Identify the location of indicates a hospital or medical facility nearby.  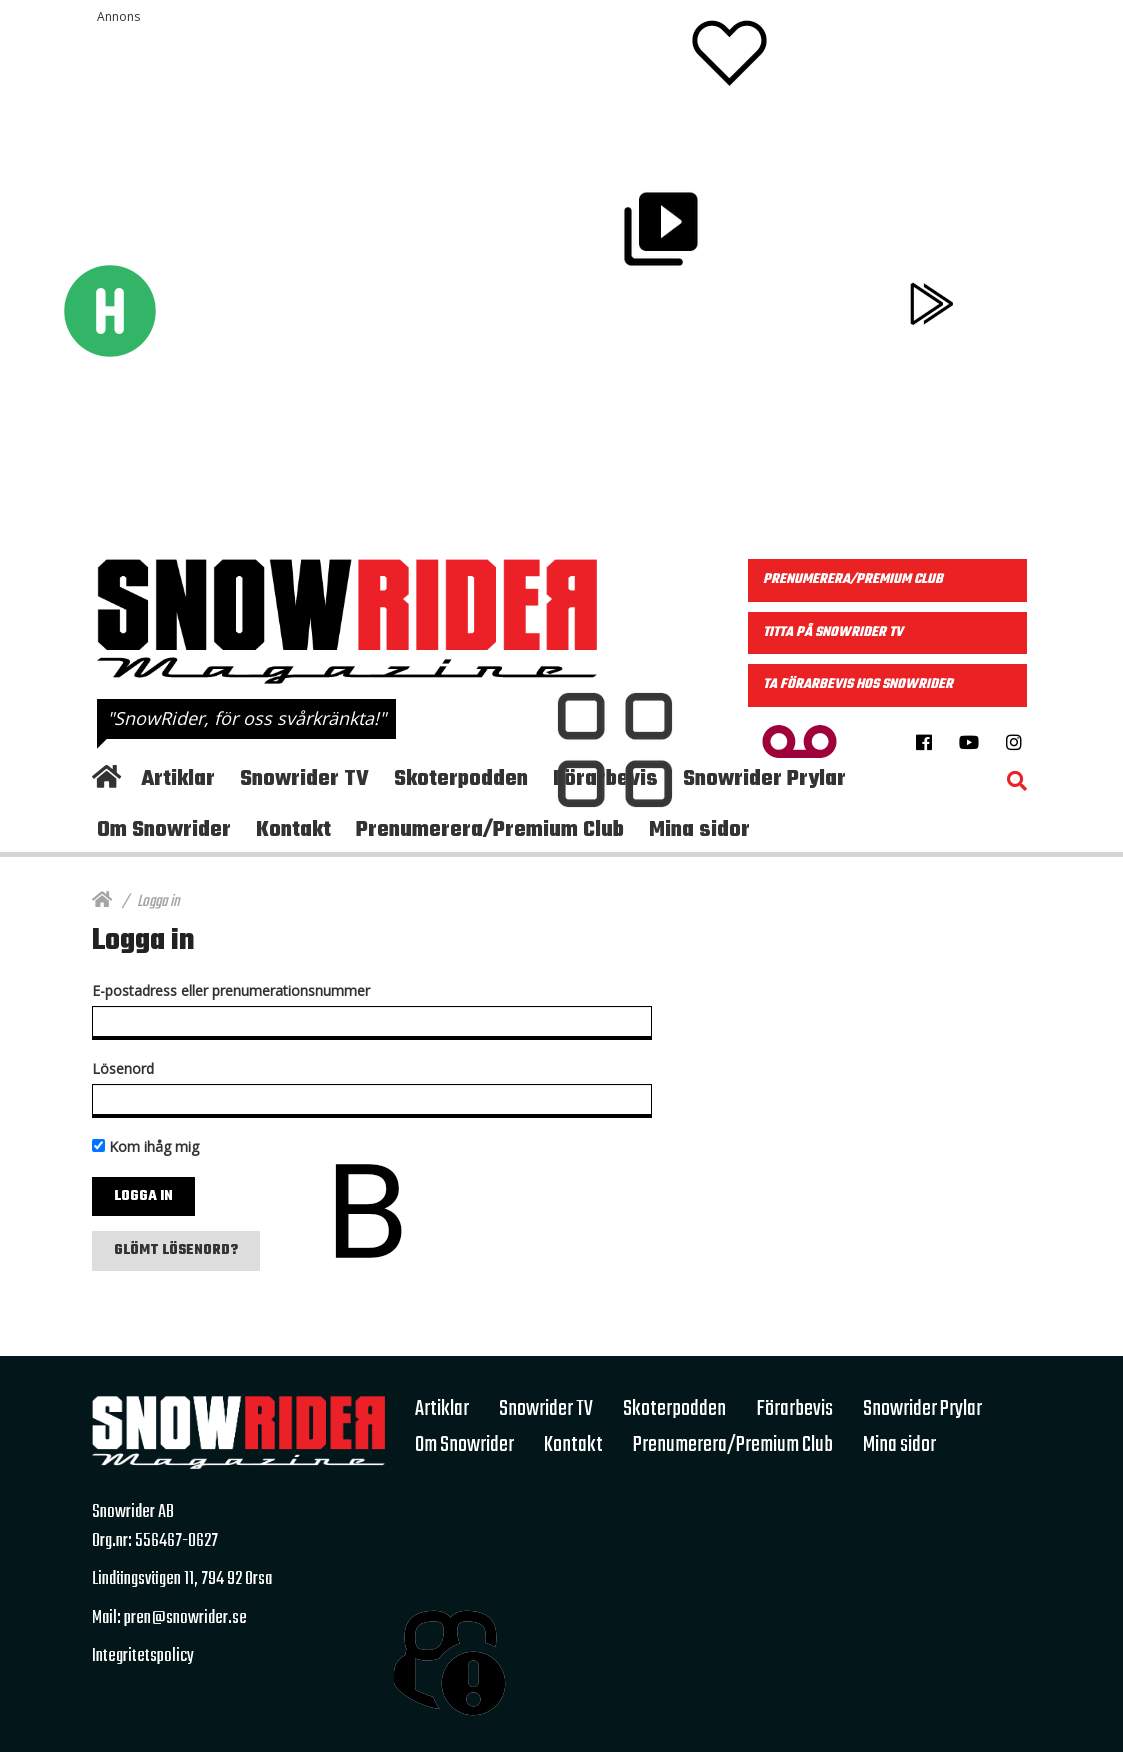
(110, 311).